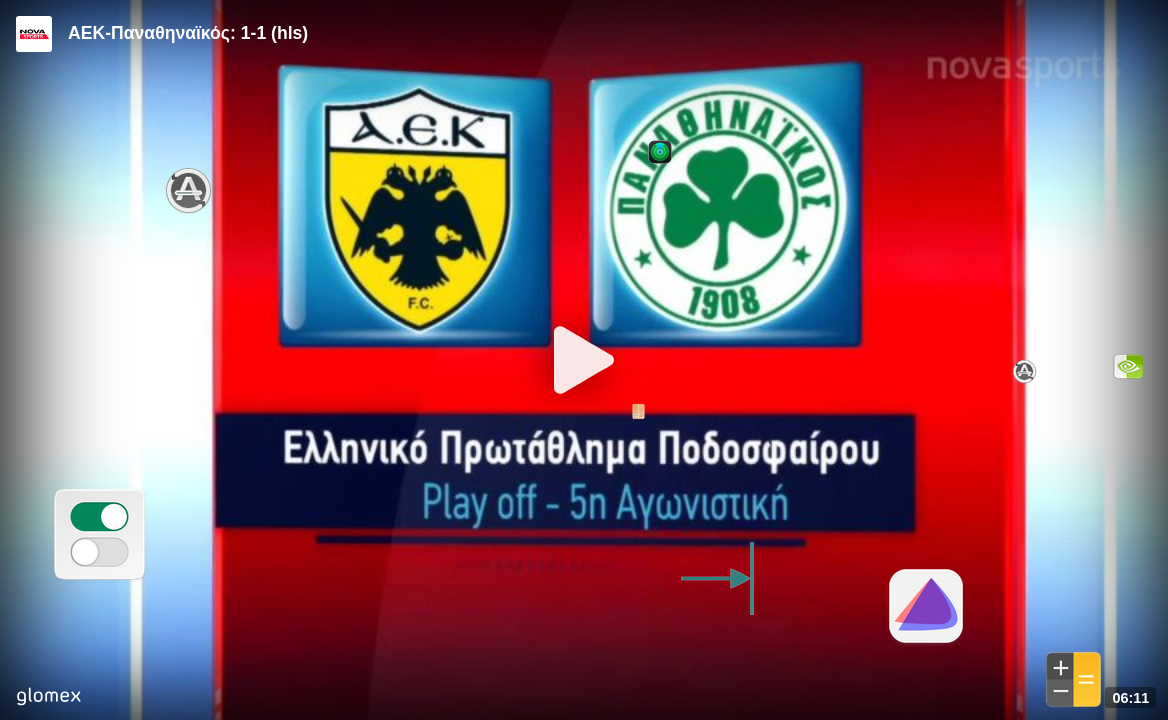  I want to click on open find my app to locate devices, so click(660, 152).